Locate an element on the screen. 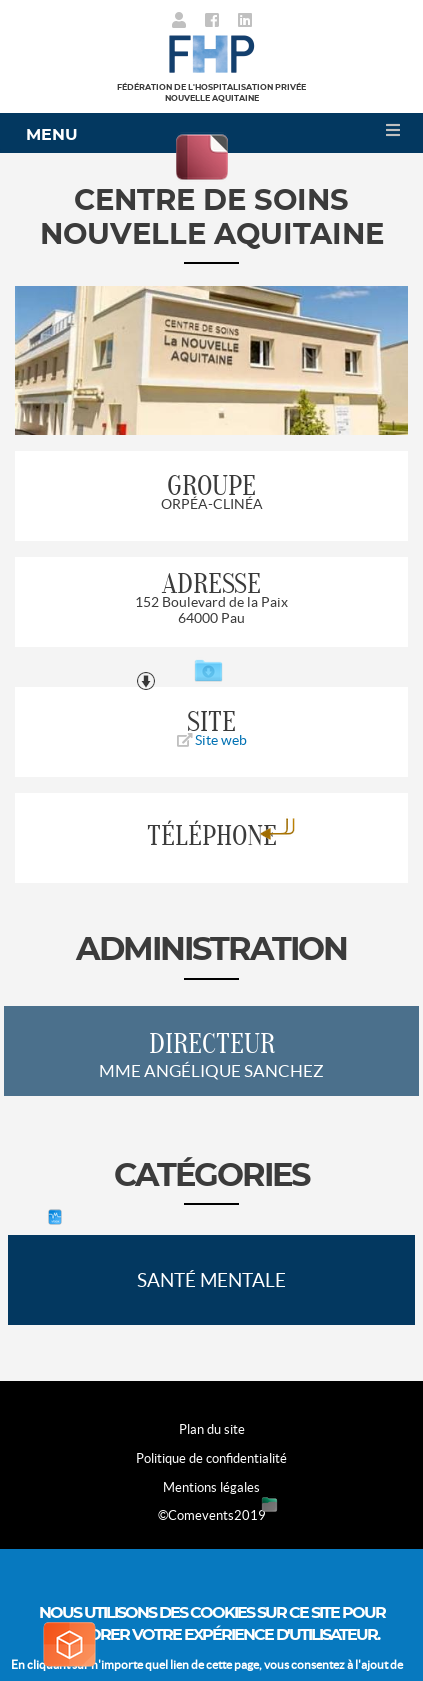  change desktop wallpaper settings is located at coordinates (202, 156).